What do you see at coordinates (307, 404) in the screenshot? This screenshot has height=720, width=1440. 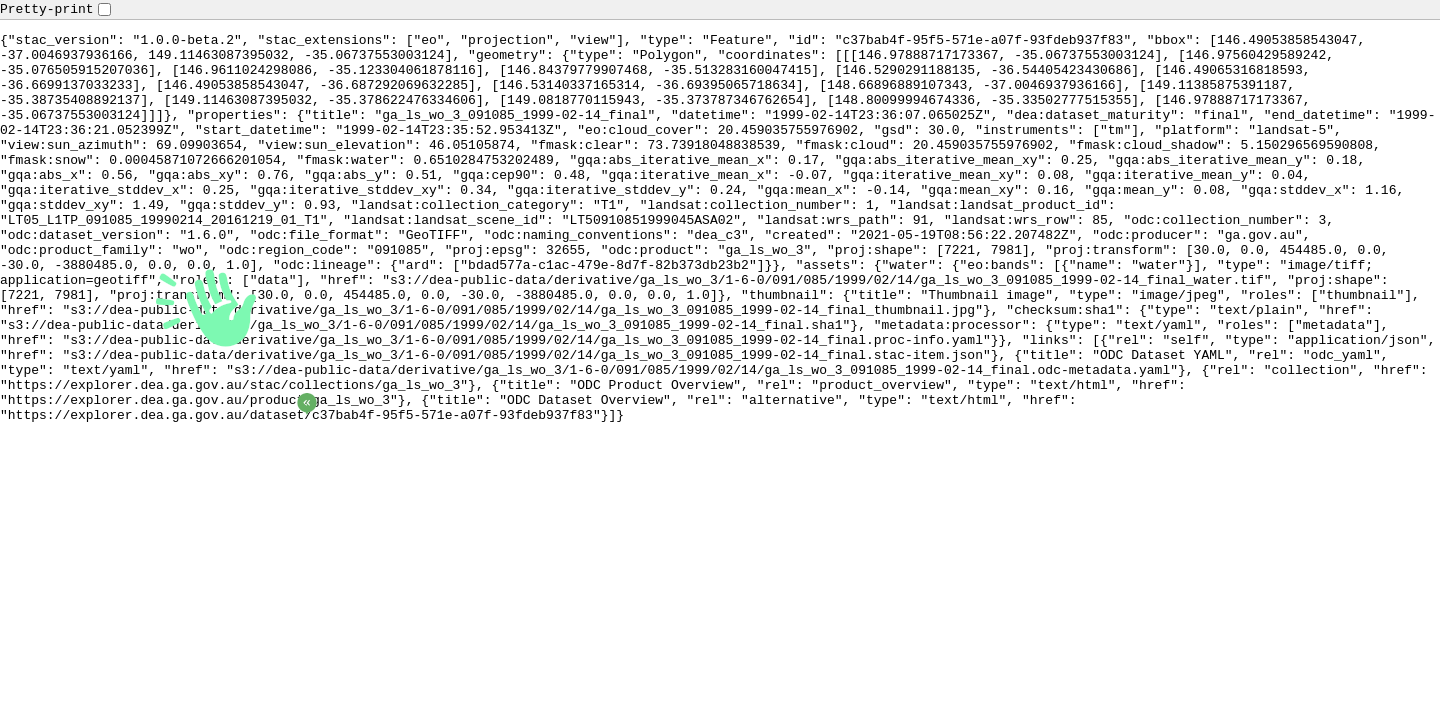 I see `visit the les libraires bookstore platform` at bounding box center [307, 404].